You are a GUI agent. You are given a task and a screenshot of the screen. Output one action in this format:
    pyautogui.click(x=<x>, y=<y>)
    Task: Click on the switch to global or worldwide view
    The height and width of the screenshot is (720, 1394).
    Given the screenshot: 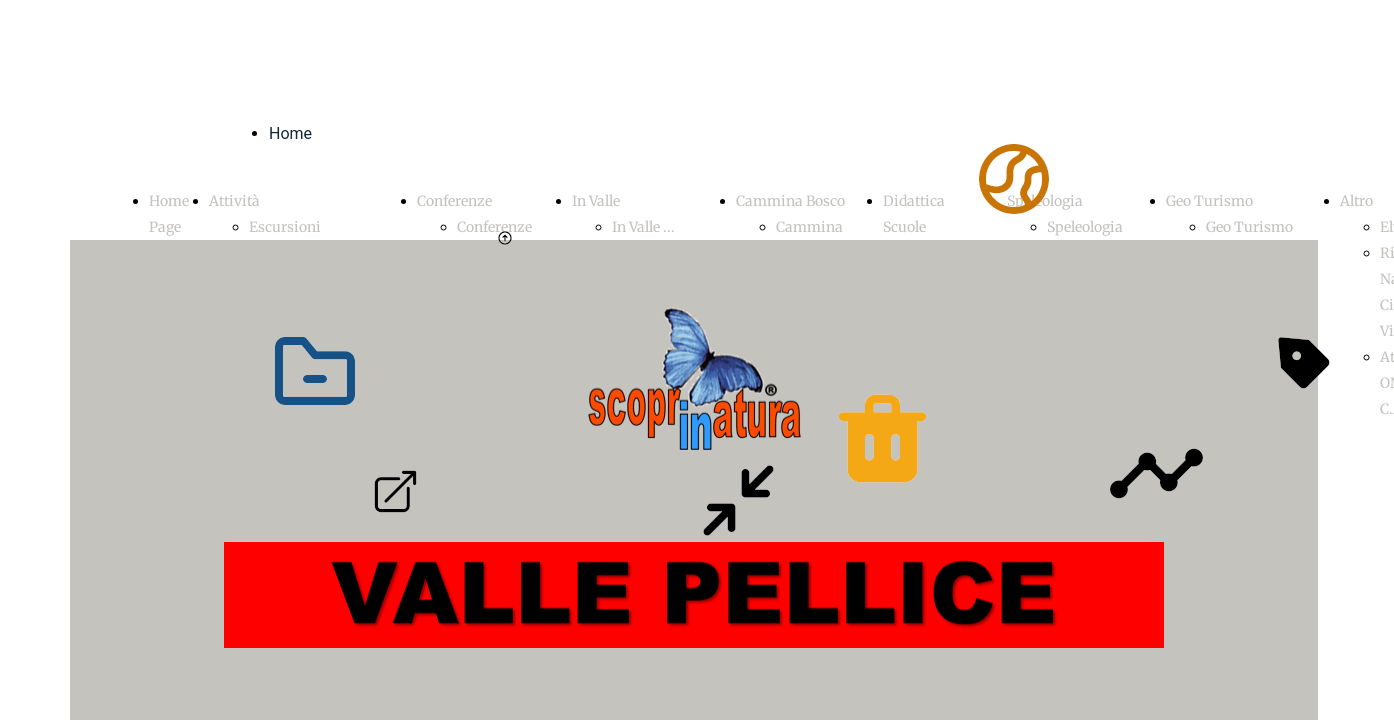 What is the action you would take?
    pyautogui.click(x=1014, y=179)
    